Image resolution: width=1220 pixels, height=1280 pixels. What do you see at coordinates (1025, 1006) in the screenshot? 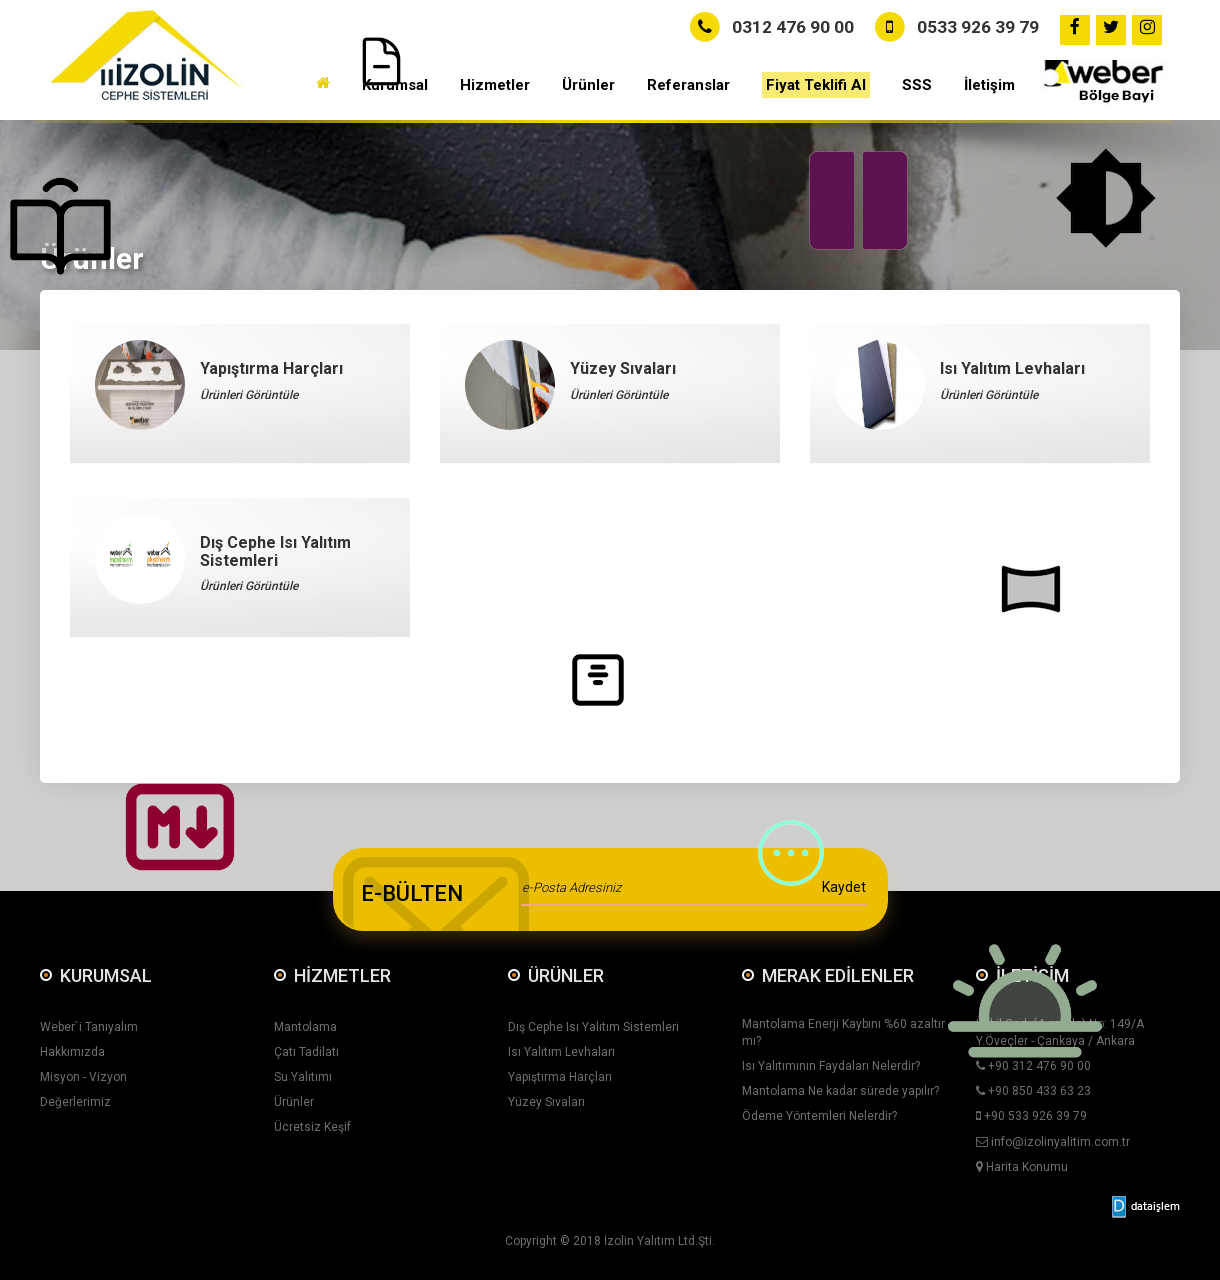
I see `toggle sunrise or sunset theme` at bounding box center [1025, 1006].